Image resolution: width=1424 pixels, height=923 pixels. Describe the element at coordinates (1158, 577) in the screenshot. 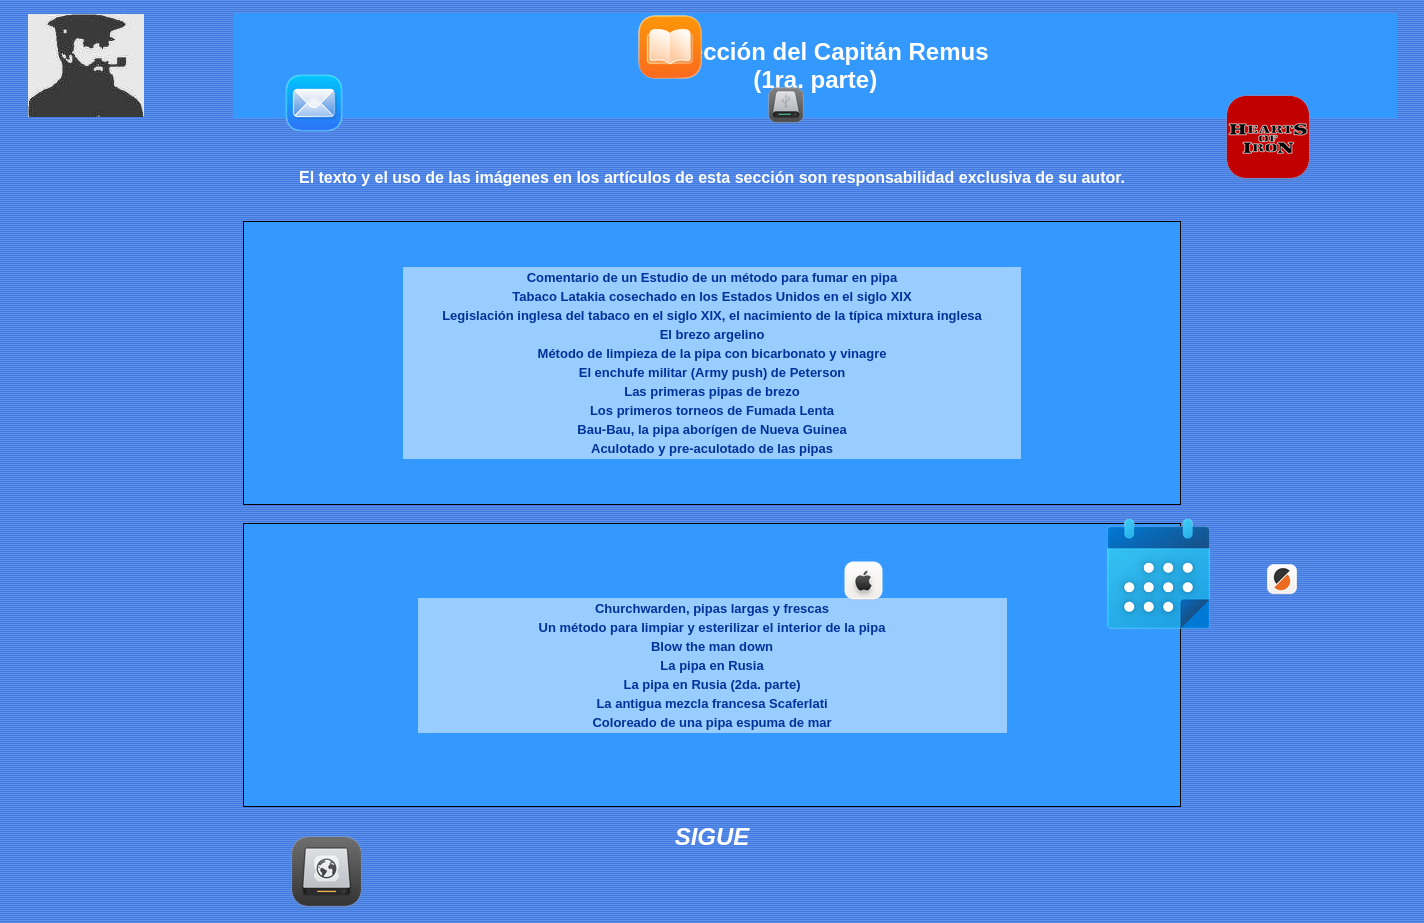

I see `open the calendar app` at that location.